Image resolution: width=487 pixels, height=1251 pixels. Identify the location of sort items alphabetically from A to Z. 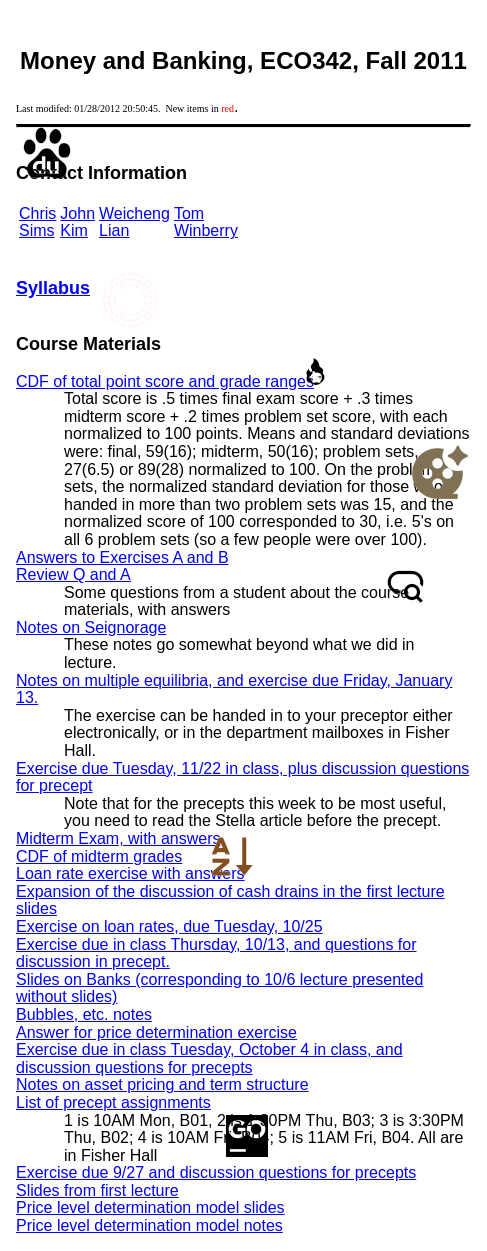
(231, 856).